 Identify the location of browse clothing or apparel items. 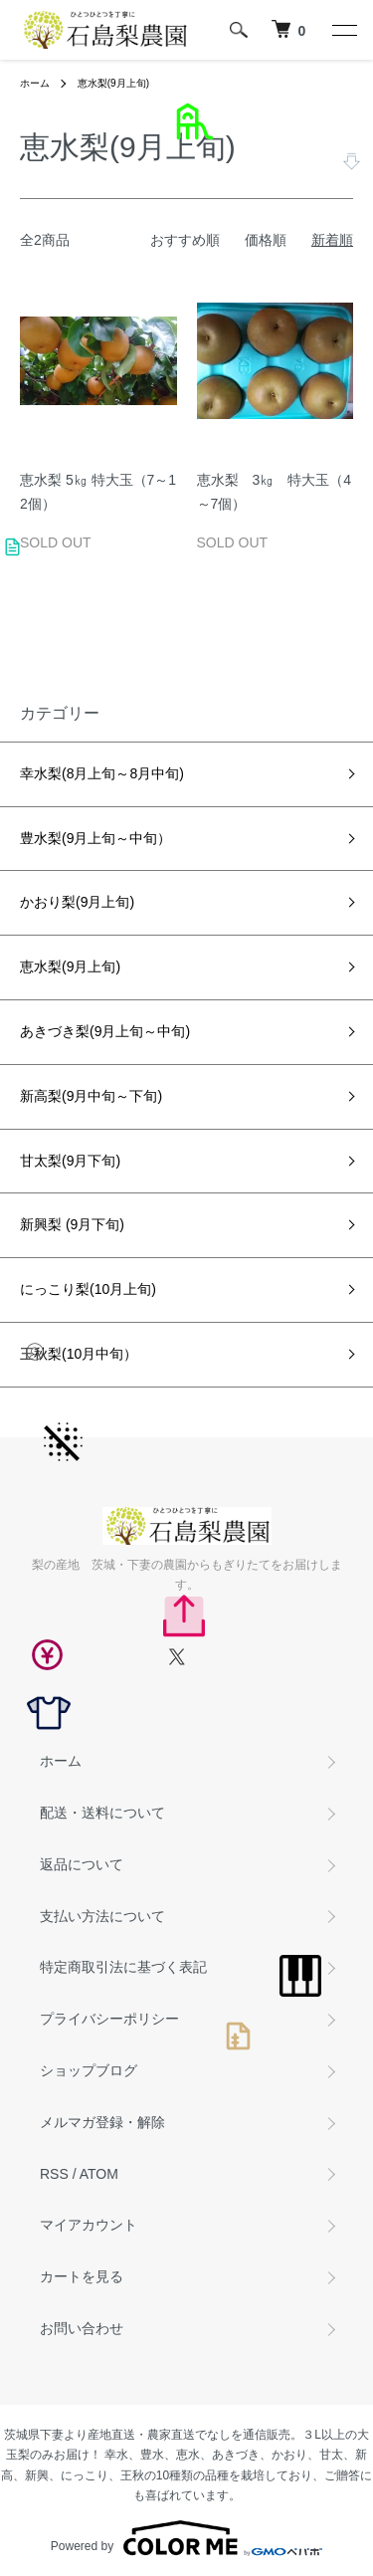
(49, 1713).